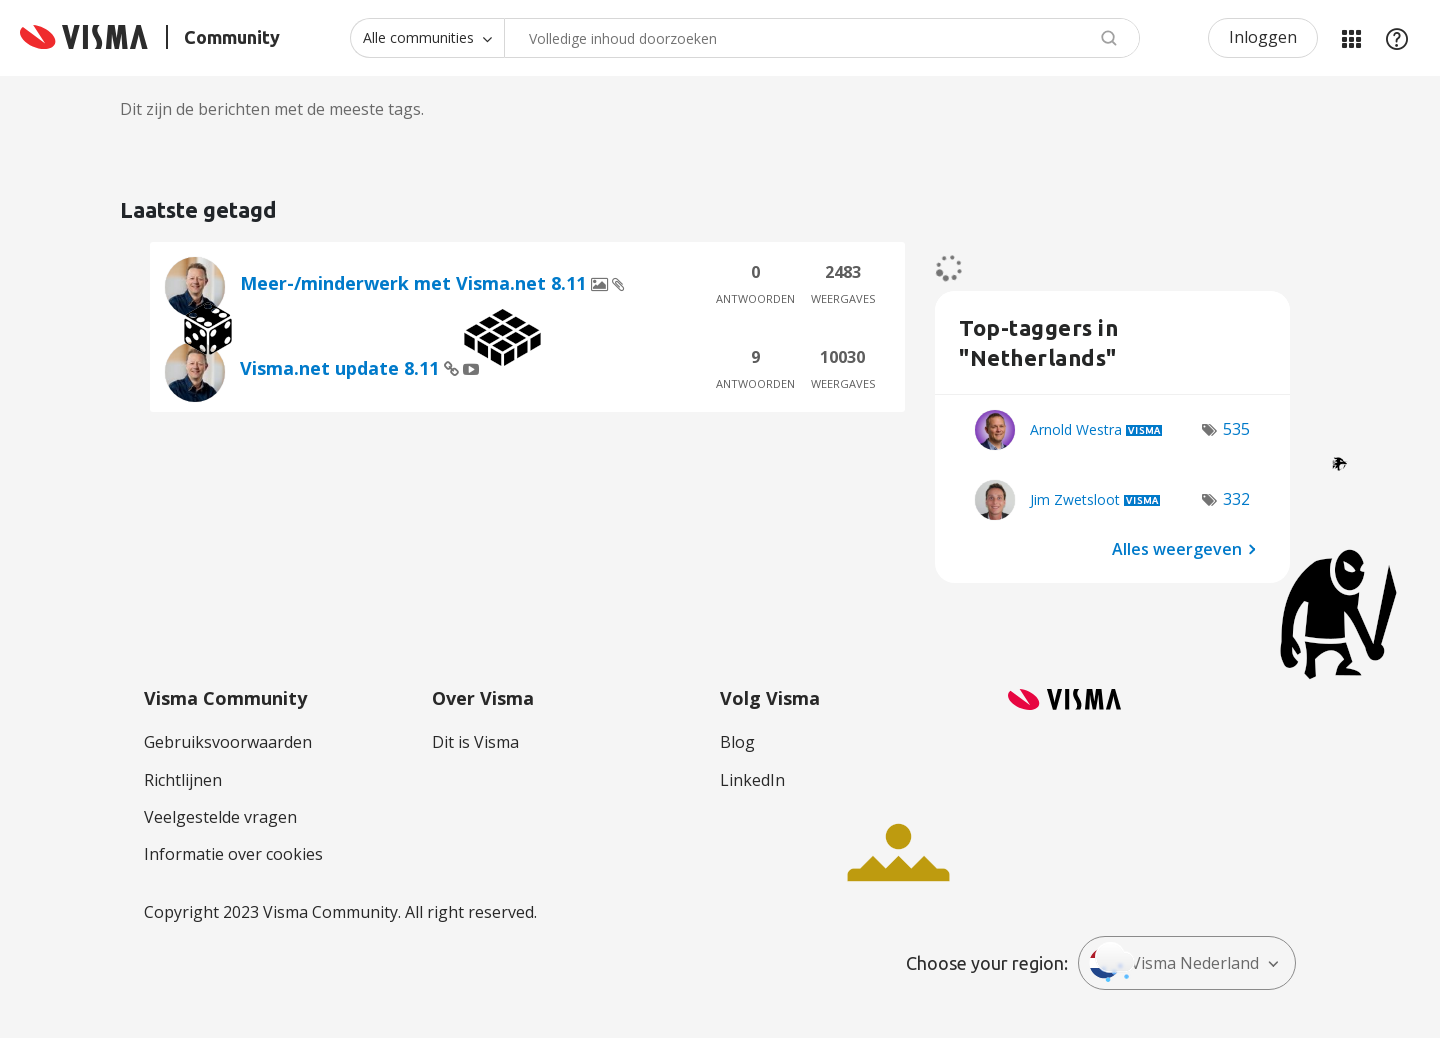  I want to click on indicates freezing rain weather conditions, so click(1115, 962).